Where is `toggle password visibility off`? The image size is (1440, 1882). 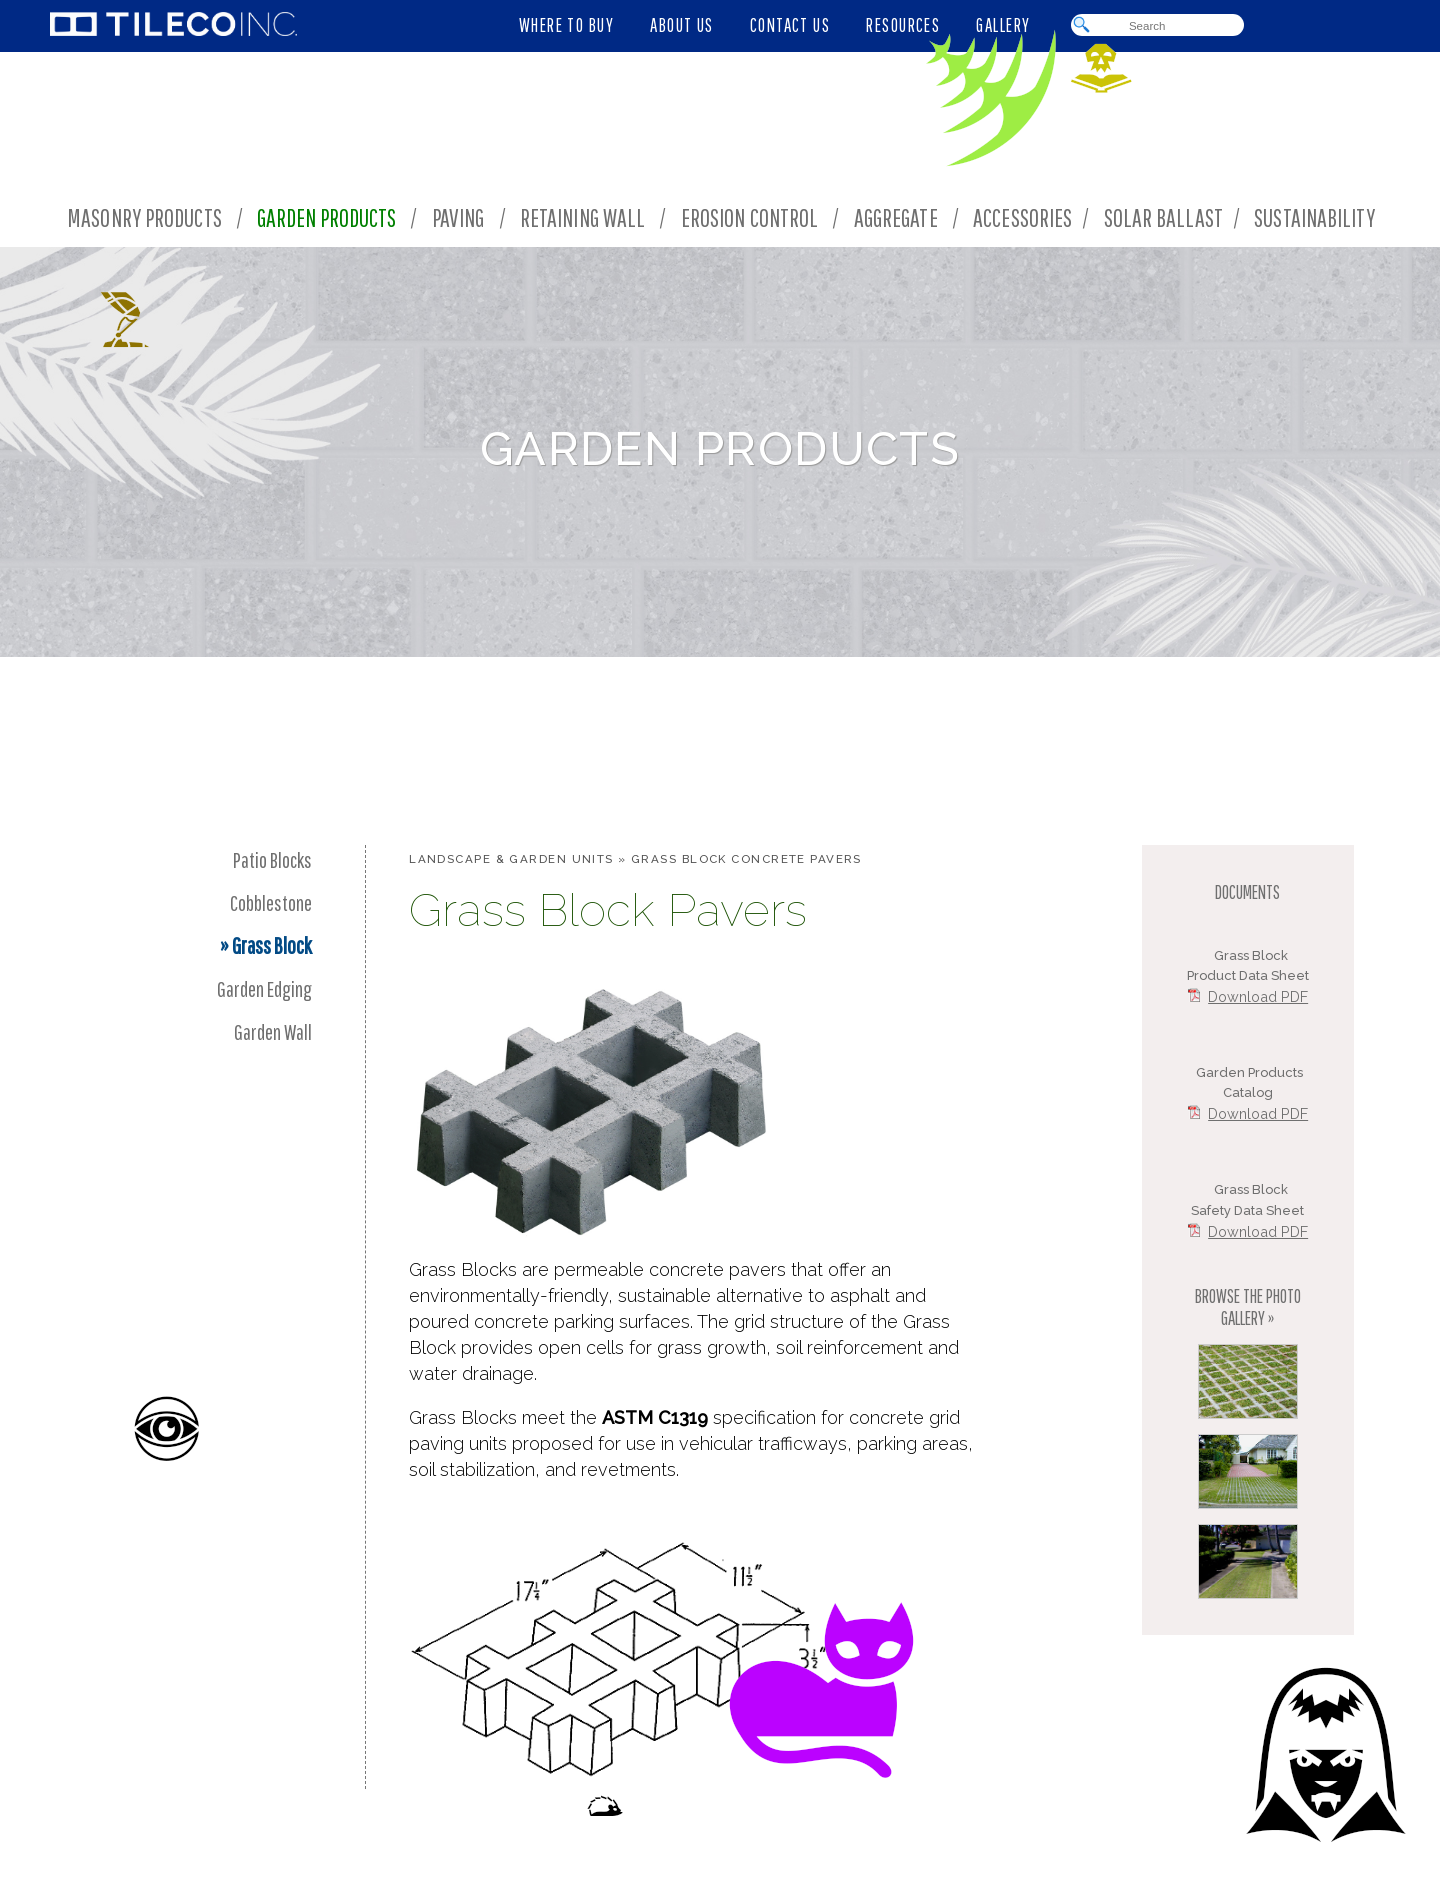
toggle password visibility off is located at coordinates (166, 1428).